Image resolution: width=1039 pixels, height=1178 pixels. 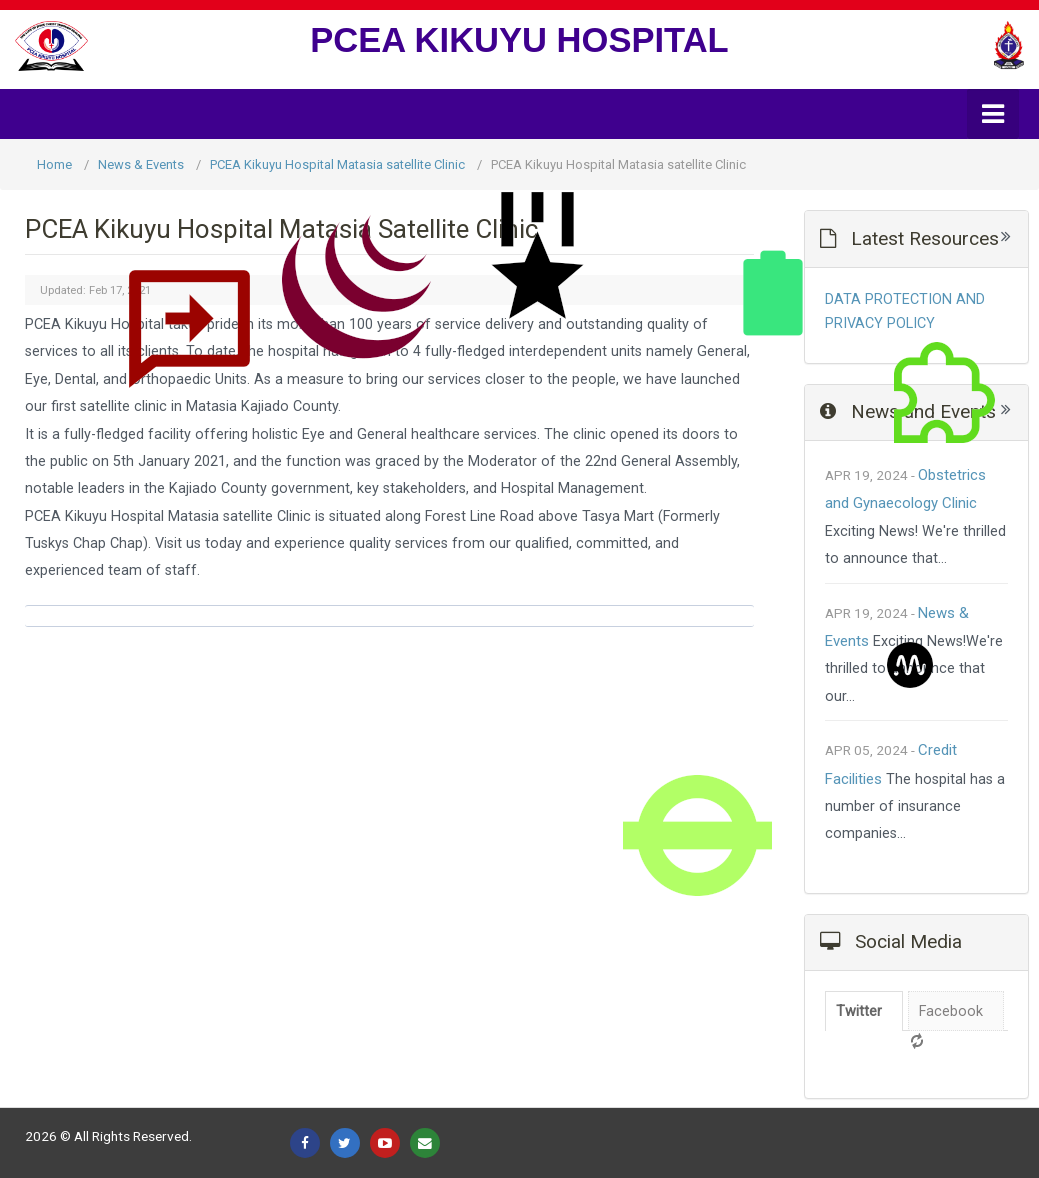 What do you see at coordinates (189, 324) in the screenshot?
I see `forward a chat message` at bounding box center [189, 324].